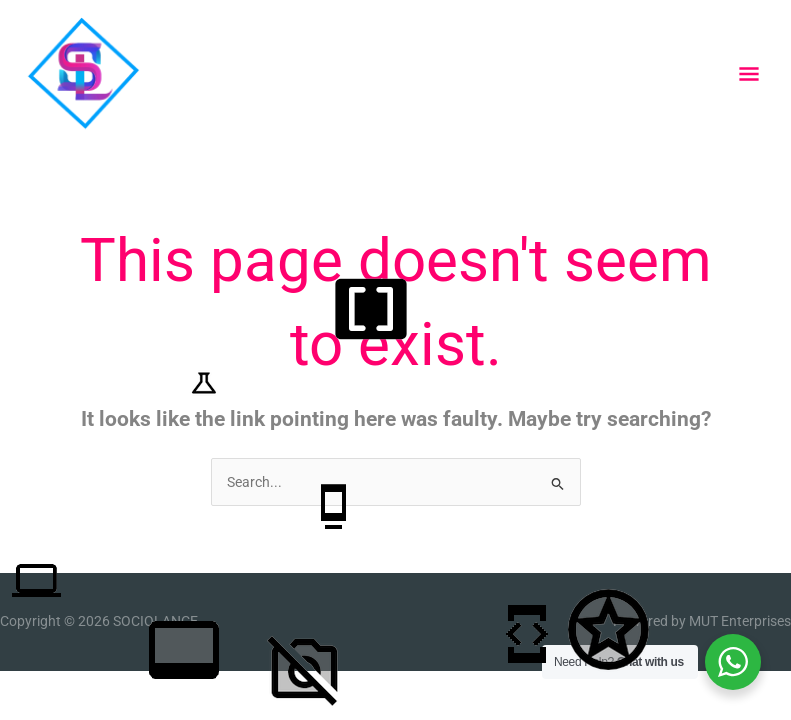 This screenshot has width=791, height=720. Describe the element at coordinates (608, 629) in the screenshot. I see `view favorites or starred items` at that location.